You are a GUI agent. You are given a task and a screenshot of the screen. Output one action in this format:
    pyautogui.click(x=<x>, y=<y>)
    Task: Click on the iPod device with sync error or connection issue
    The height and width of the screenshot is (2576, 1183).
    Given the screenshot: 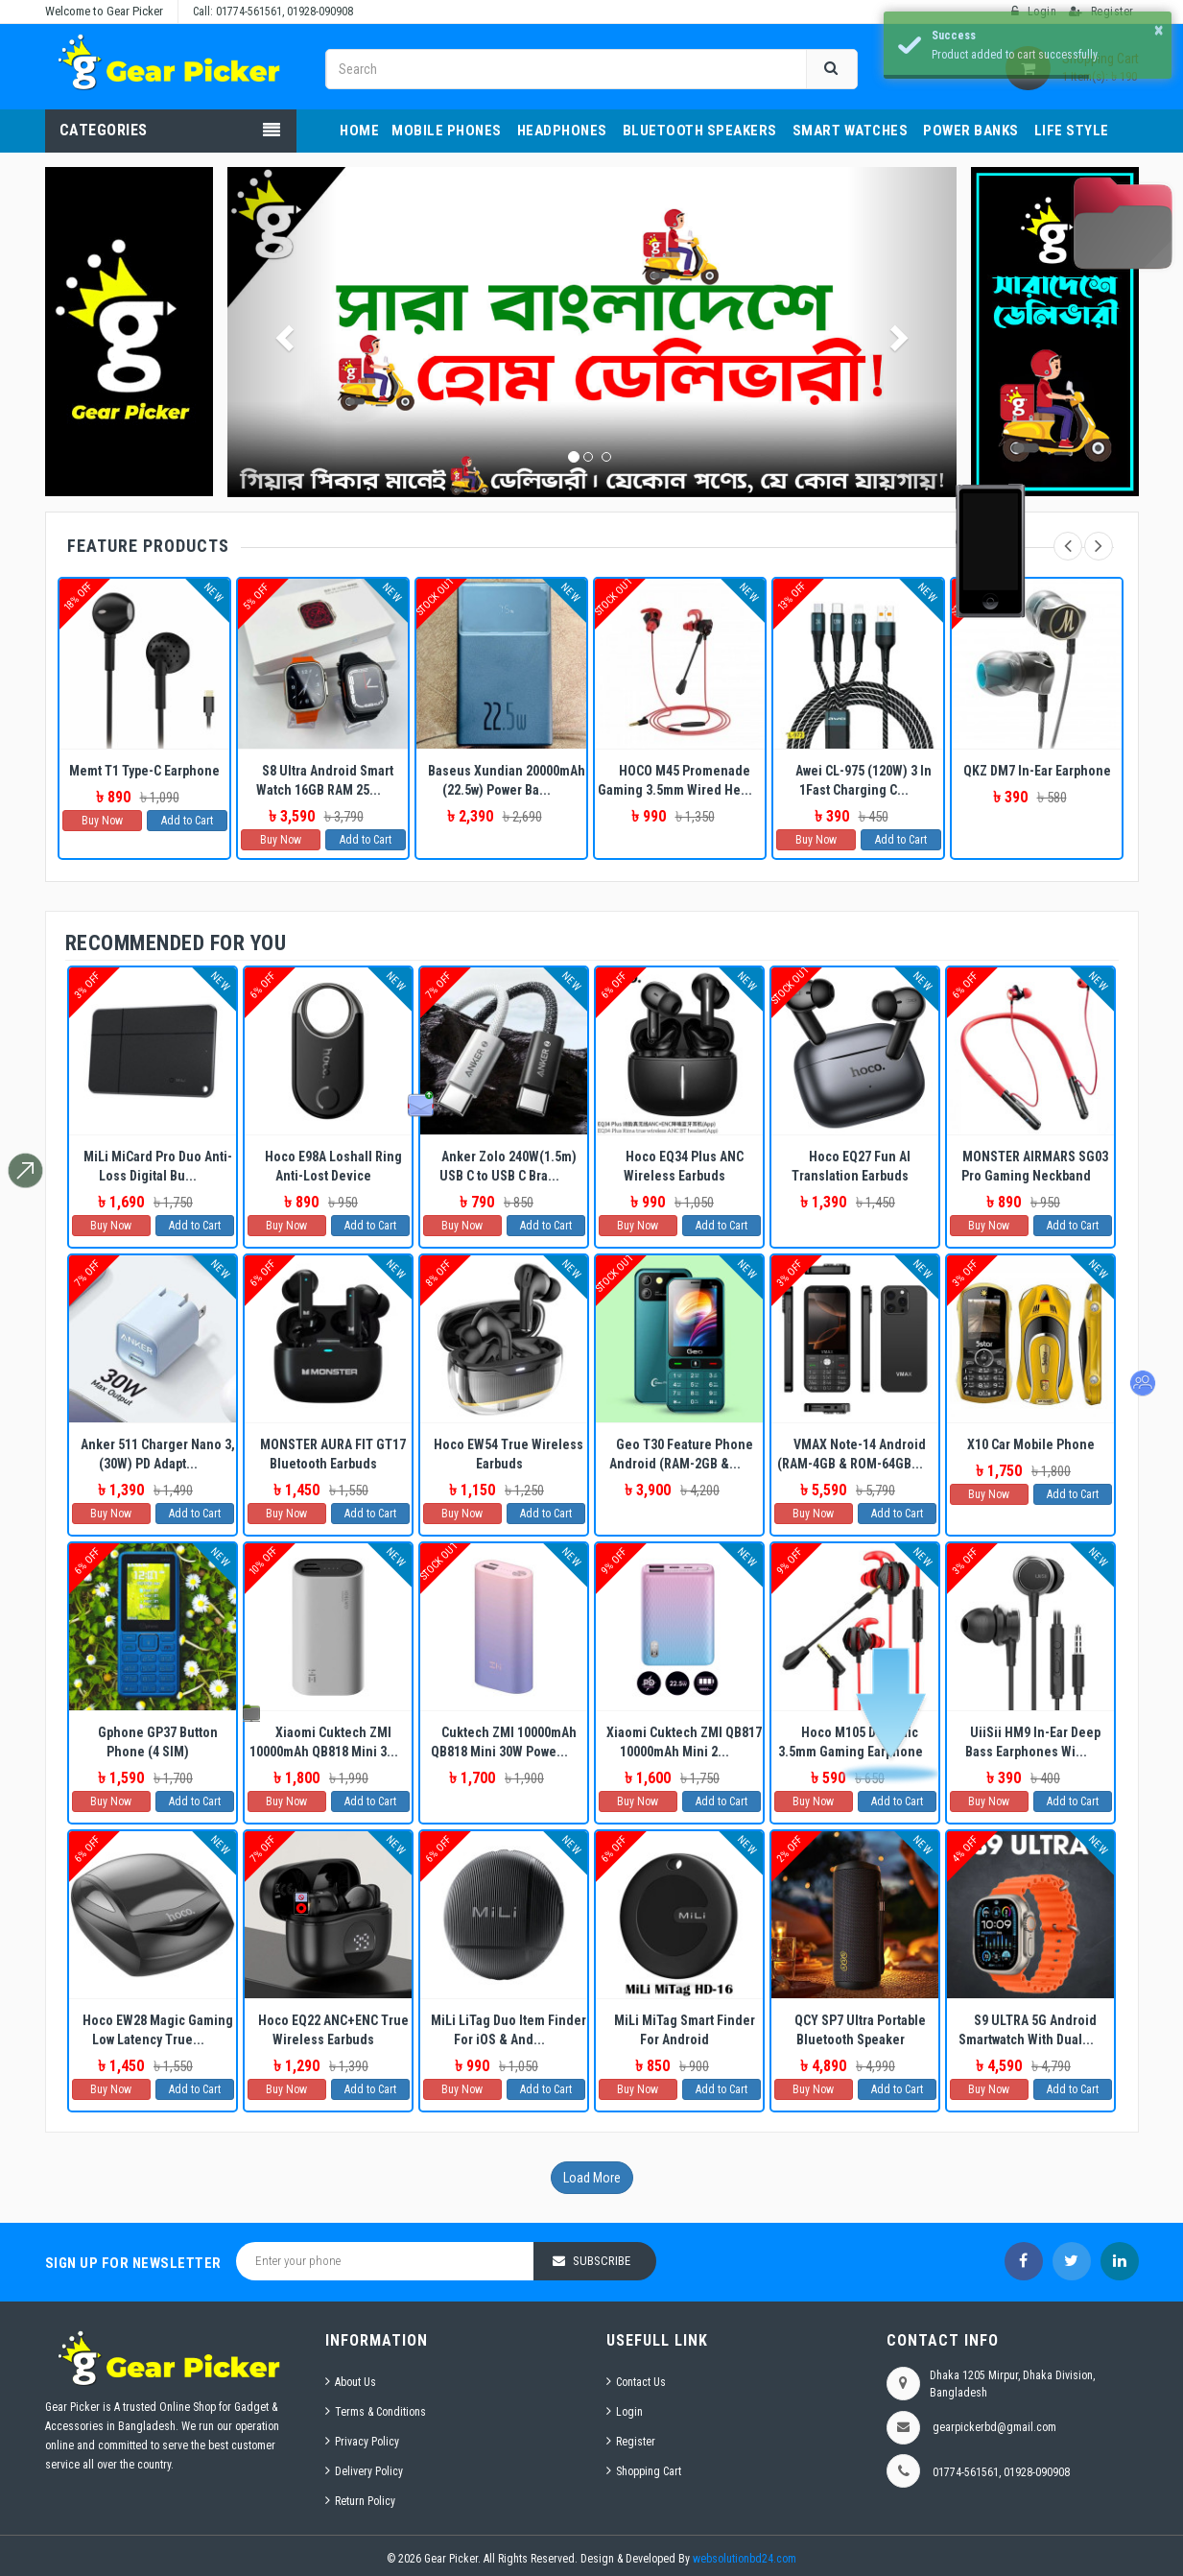 What is the action you would take?
    pyautogui.click(x=301, y=1903)
    